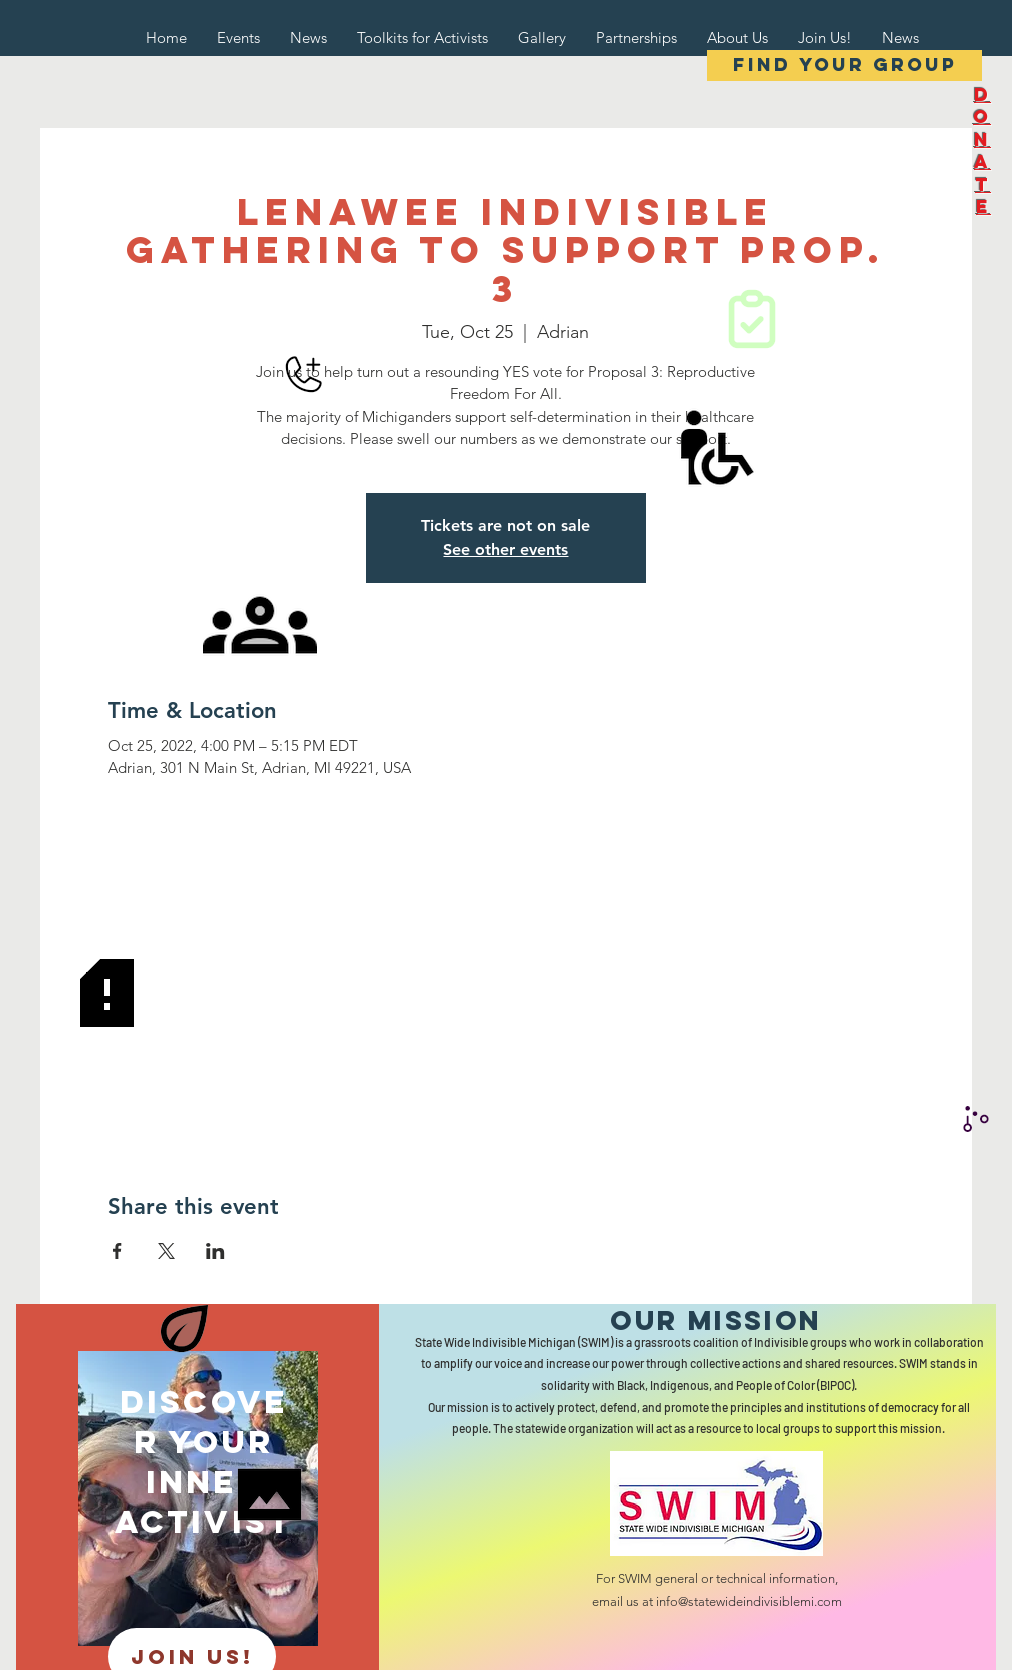  Describe the element at coordinates (714, 447) in the screenshot. I see `wheelchair pickup location` at that location.